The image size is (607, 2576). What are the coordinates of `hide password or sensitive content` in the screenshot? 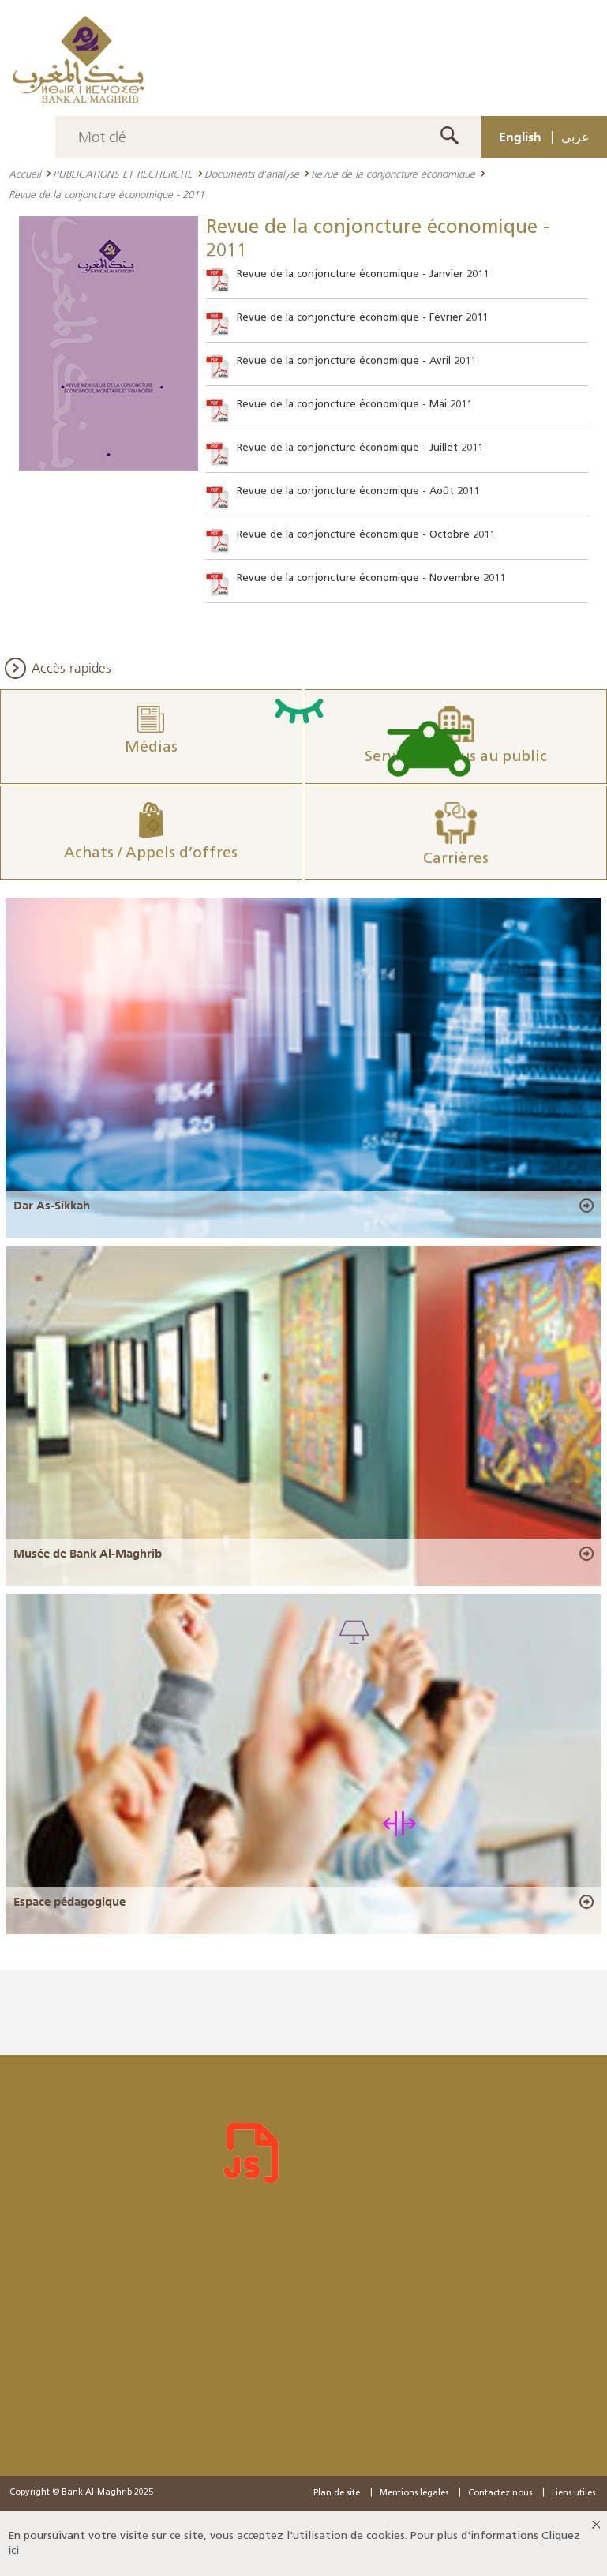 It's located at (299, 707).